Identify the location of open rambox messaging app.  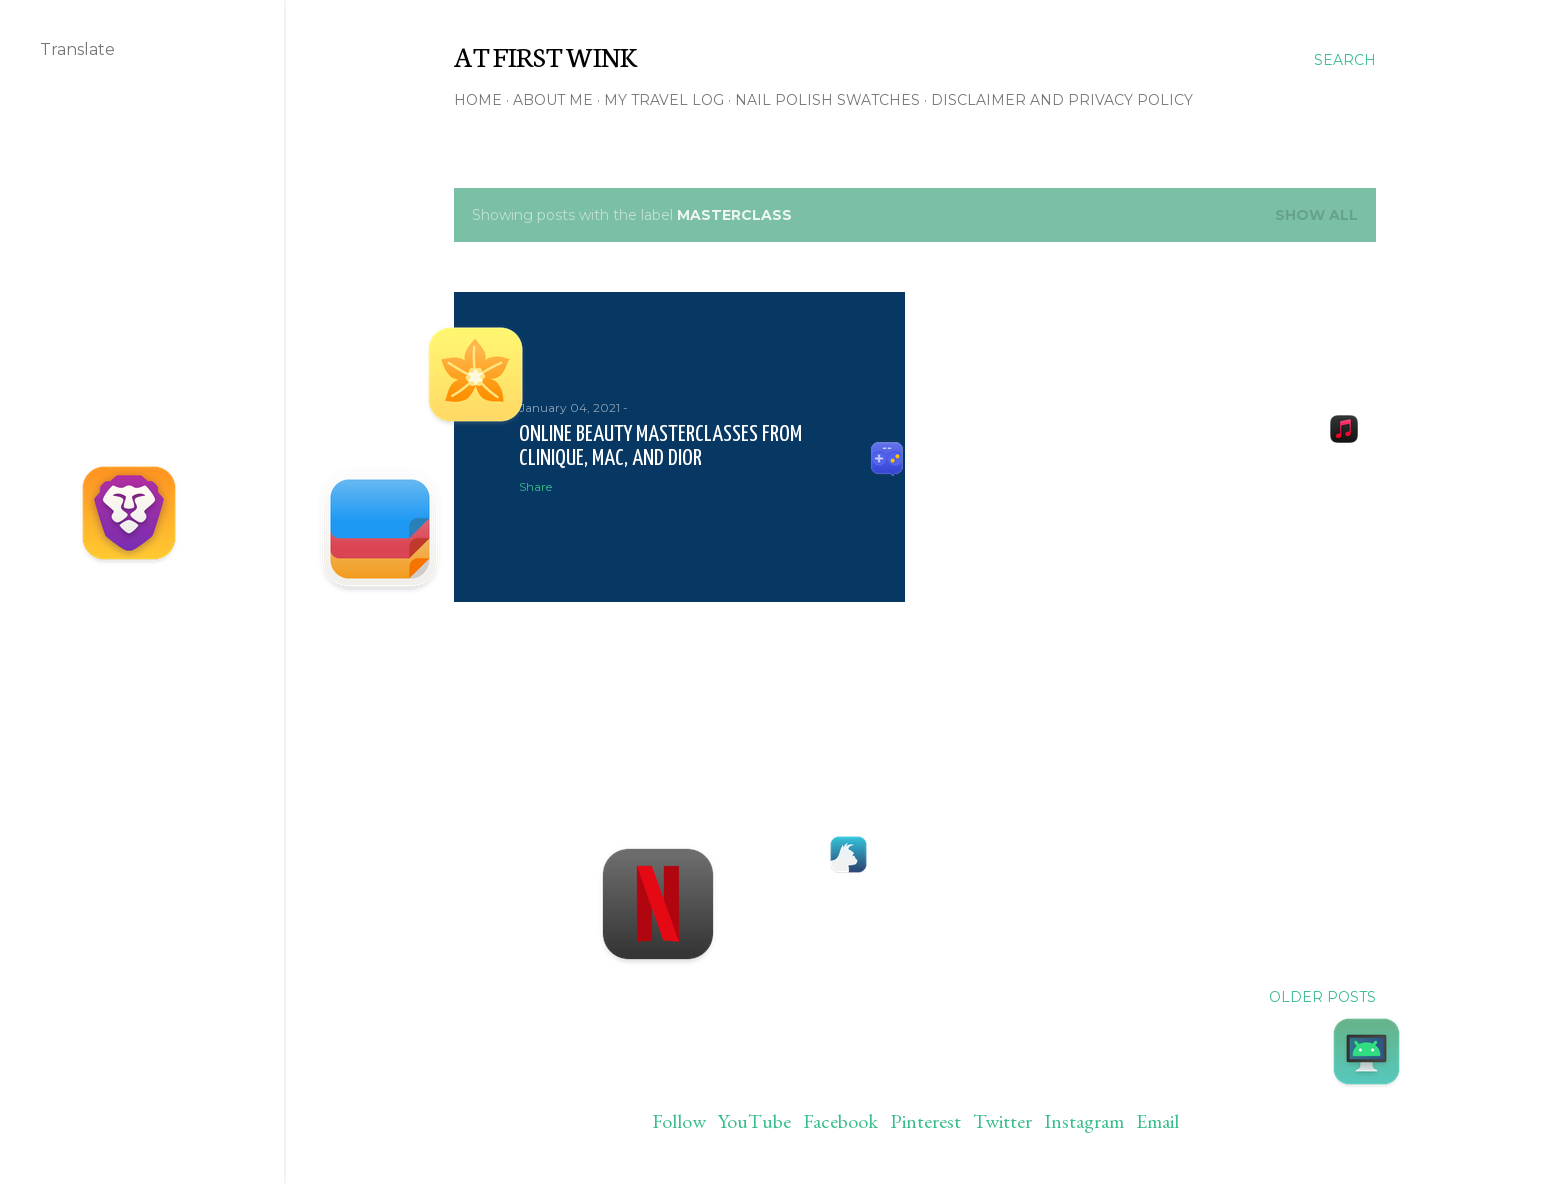
(848, 854).